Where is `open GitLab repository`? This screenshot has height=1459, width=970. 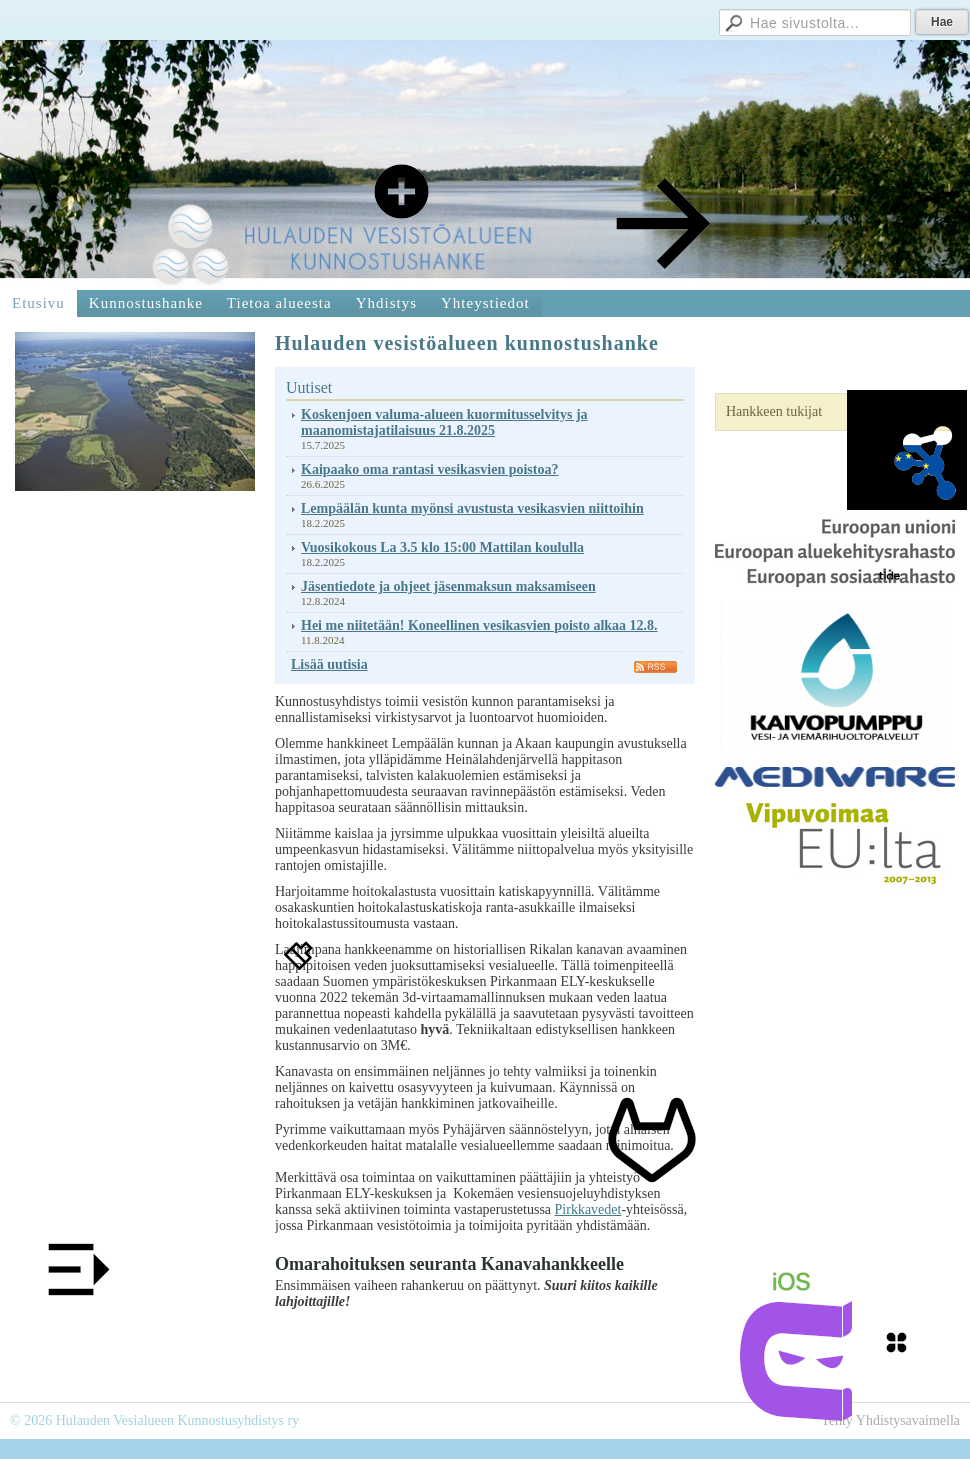
open GitLab repository is located at coordinates (652, 1140).